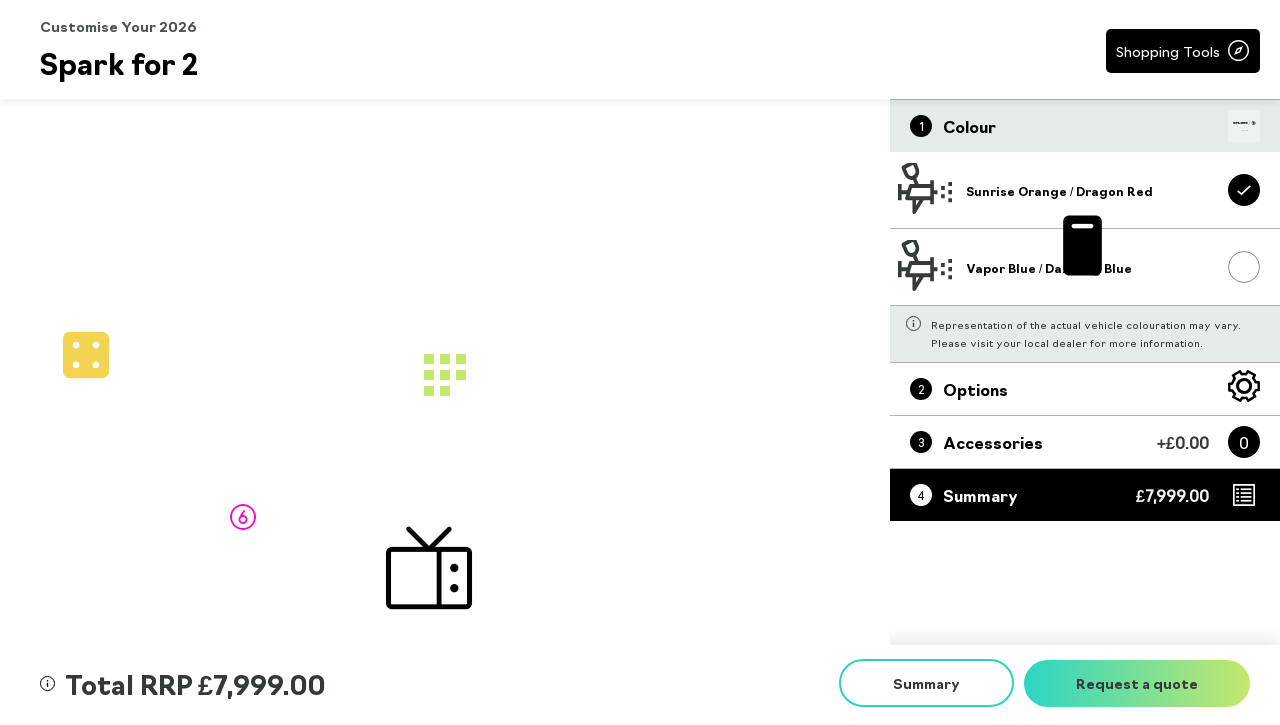 Image resolution: width=1280 pixels, height=725 pixels. Describe the element at coordinates (1082, 245) in the screenshot. I see `mobile device with speaker enabled` at that location.